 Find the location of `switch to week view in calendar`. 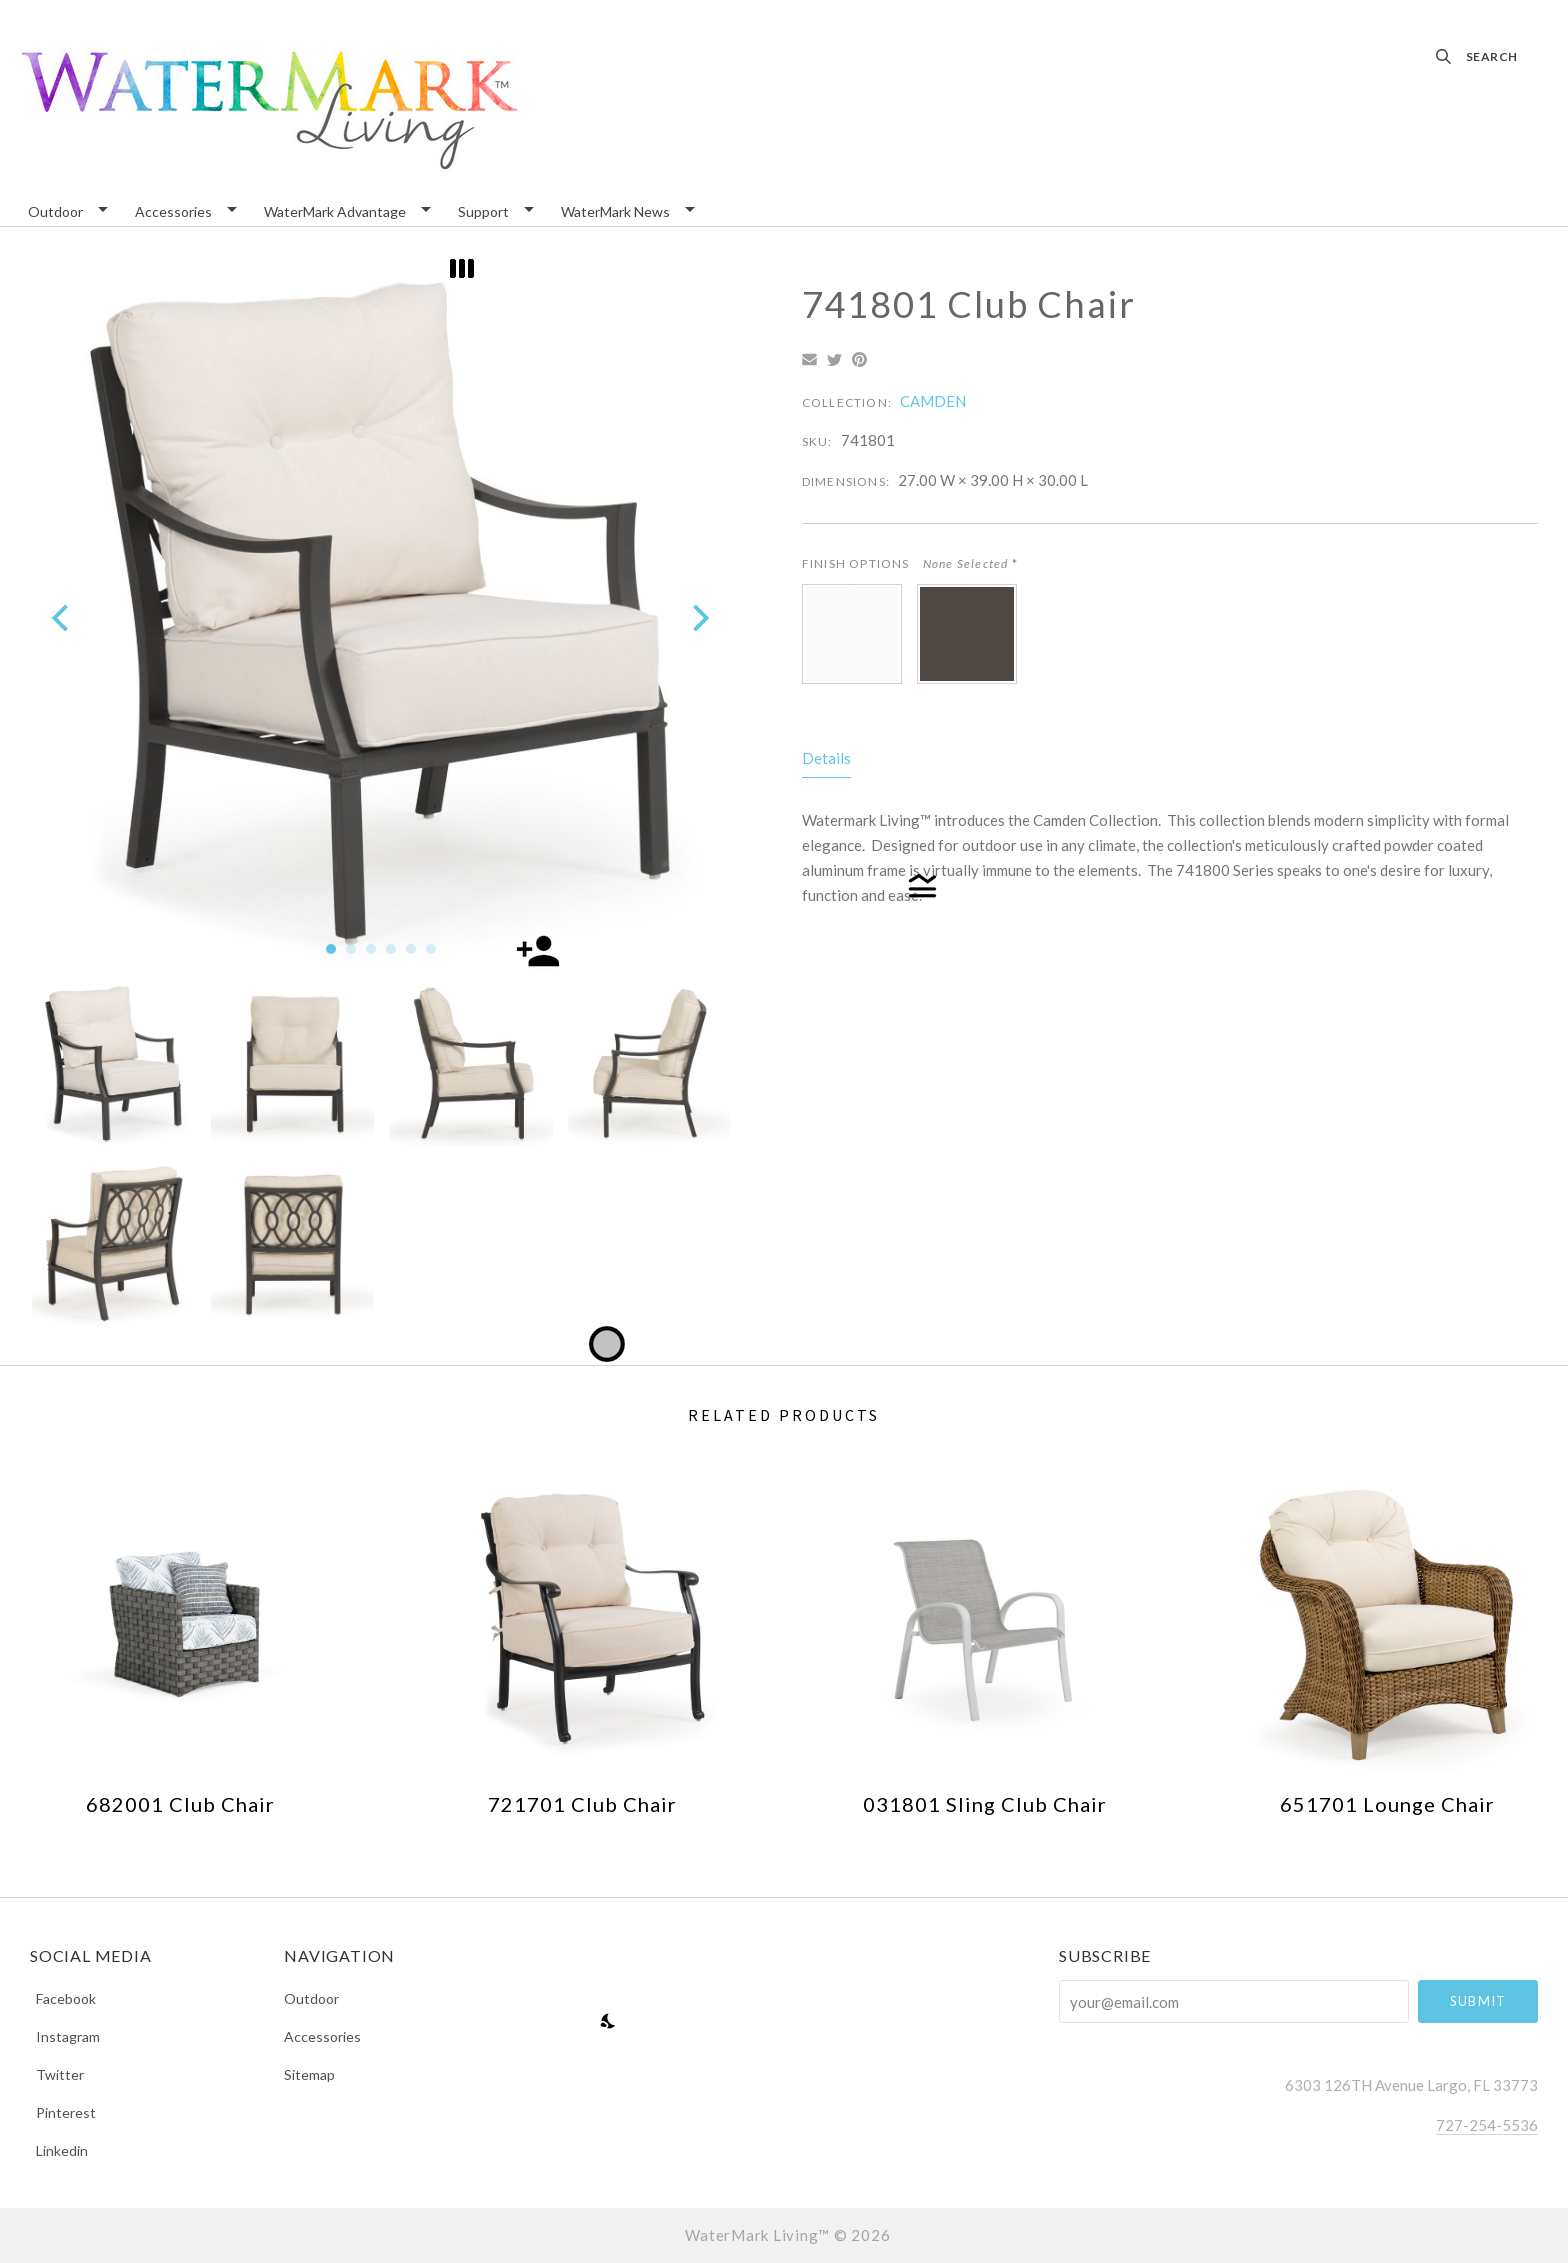

switch to week view in calendar is located at coordinates (462, 268).